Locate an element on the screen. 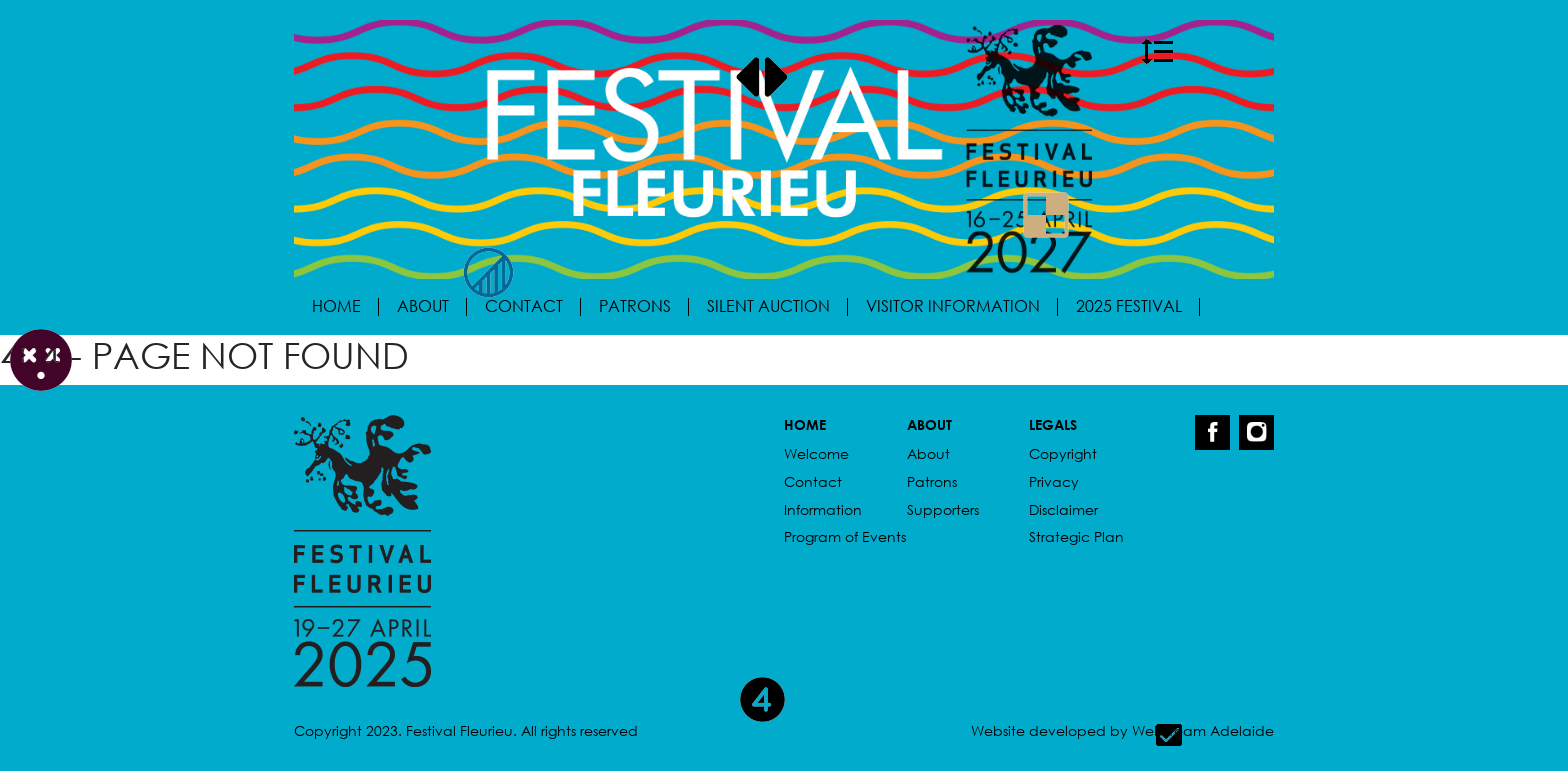  adjust display contrast settings is located at coordinates (488, 272).